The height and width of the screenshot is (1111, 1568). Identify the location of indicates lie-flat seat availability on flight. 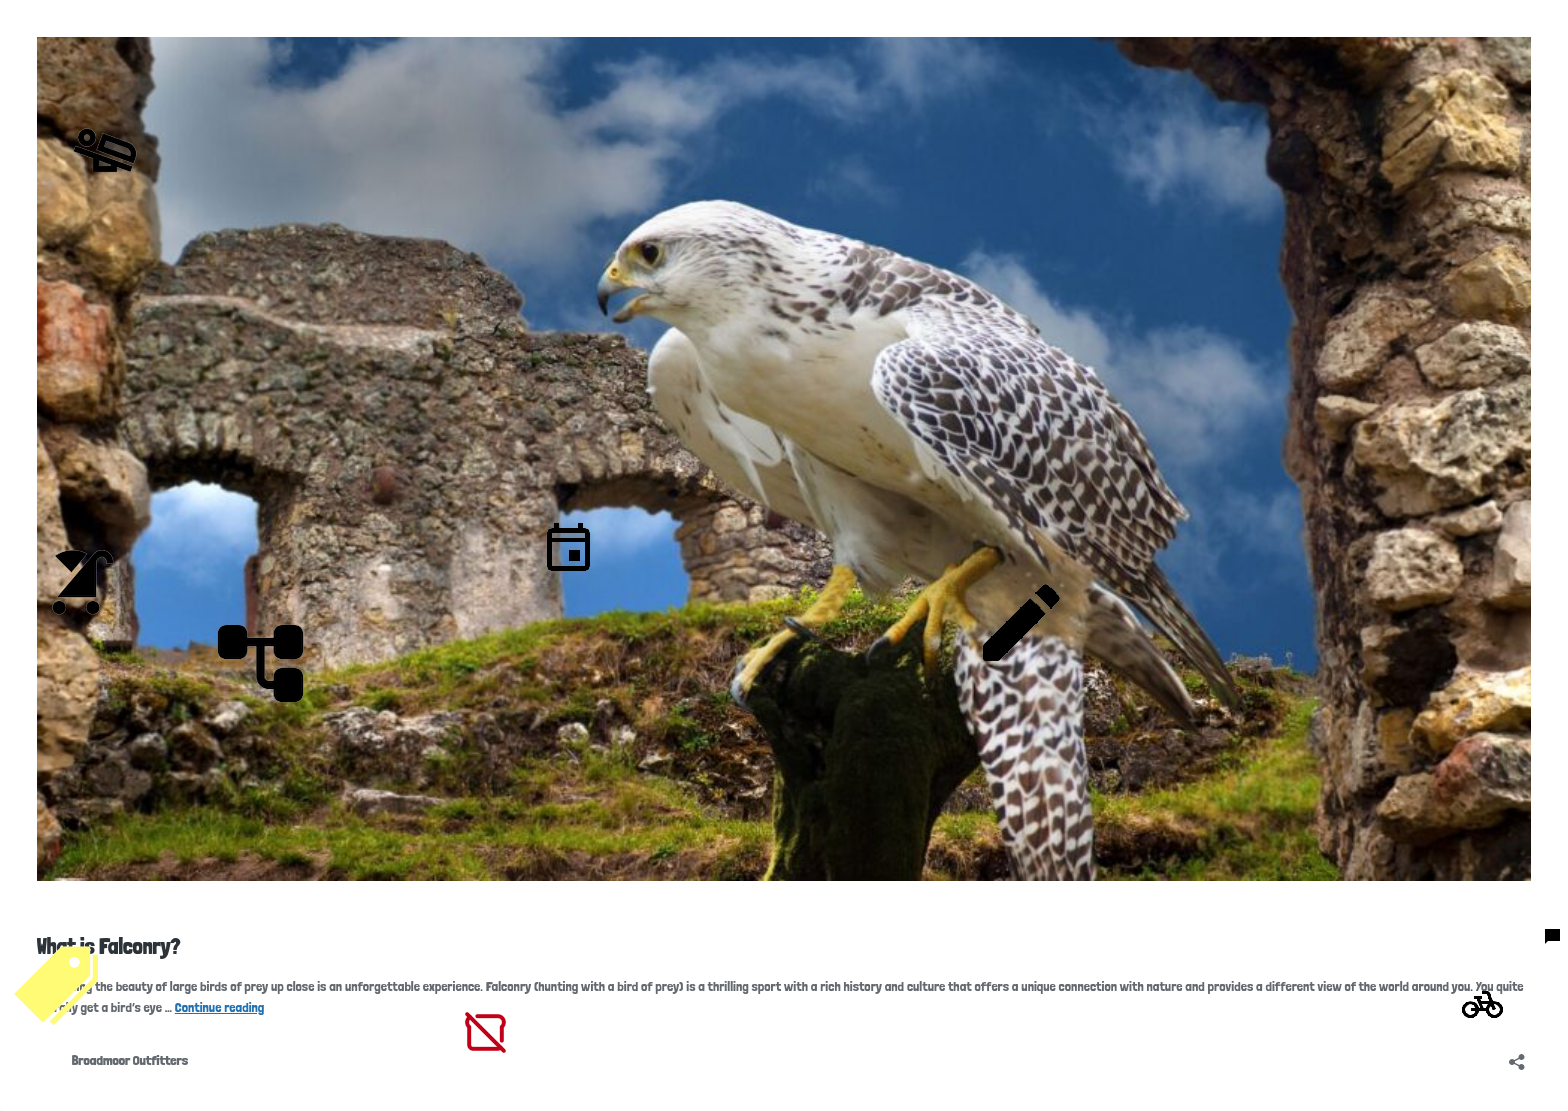
(105, 151).